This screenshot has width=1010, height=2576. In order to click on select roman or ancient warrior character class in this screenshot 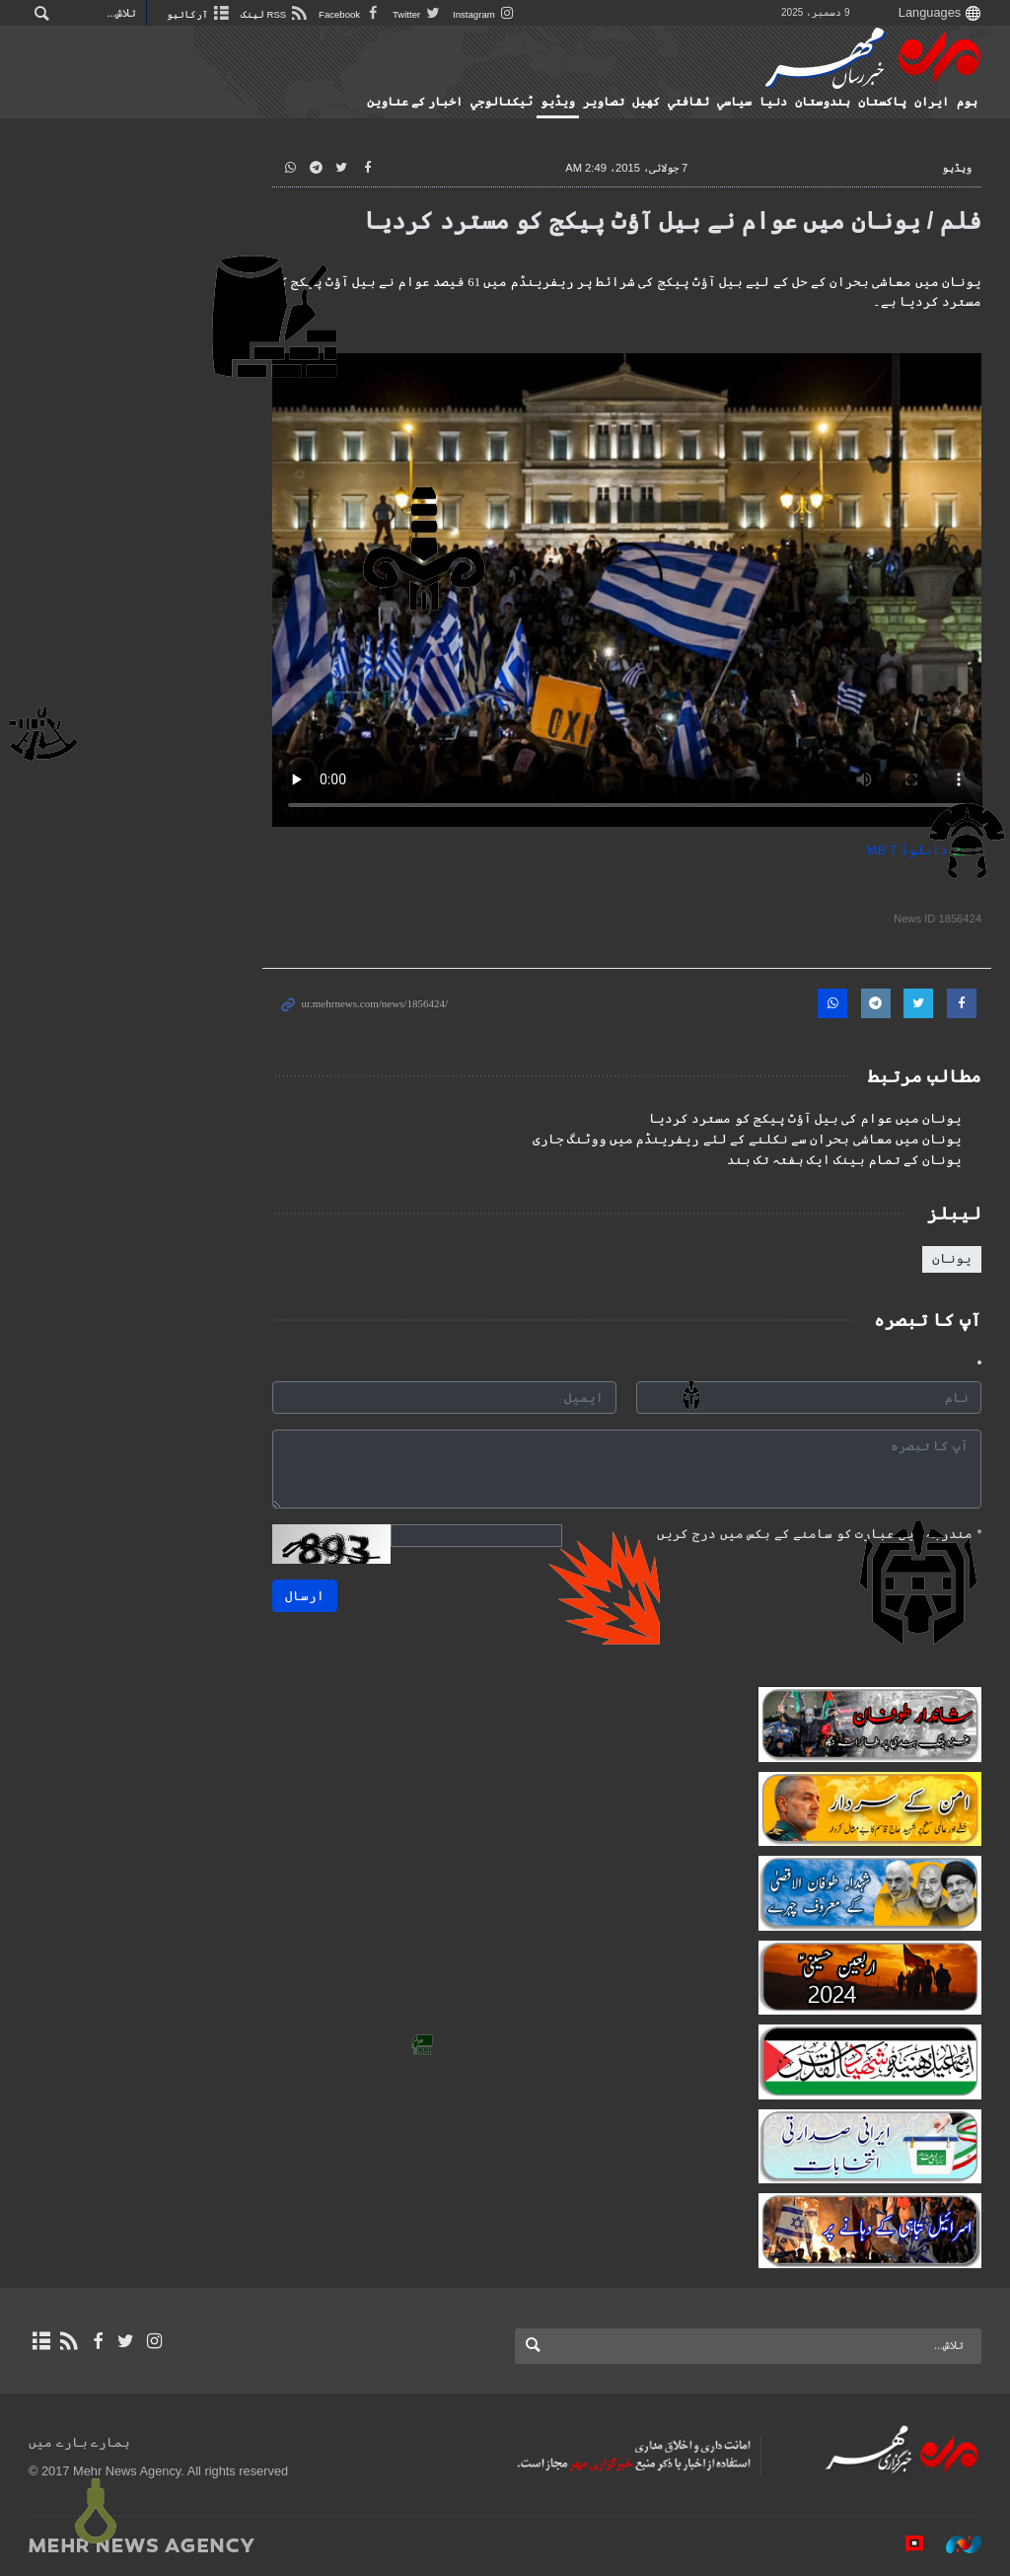, I will do `click(967, 841)`.